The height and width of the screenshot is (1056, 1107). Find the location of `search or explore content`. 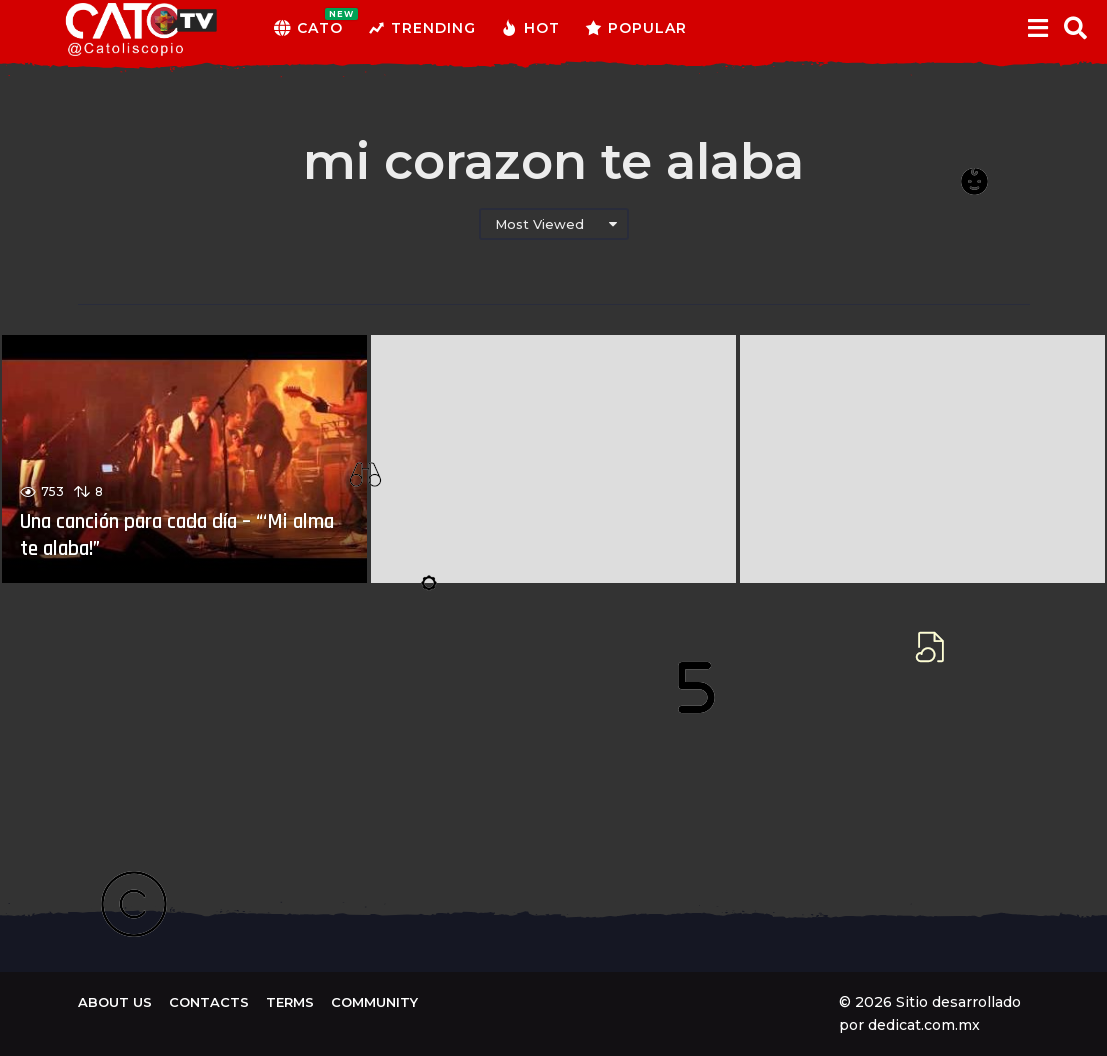

search or explore content is located at coordinates (365, 474).